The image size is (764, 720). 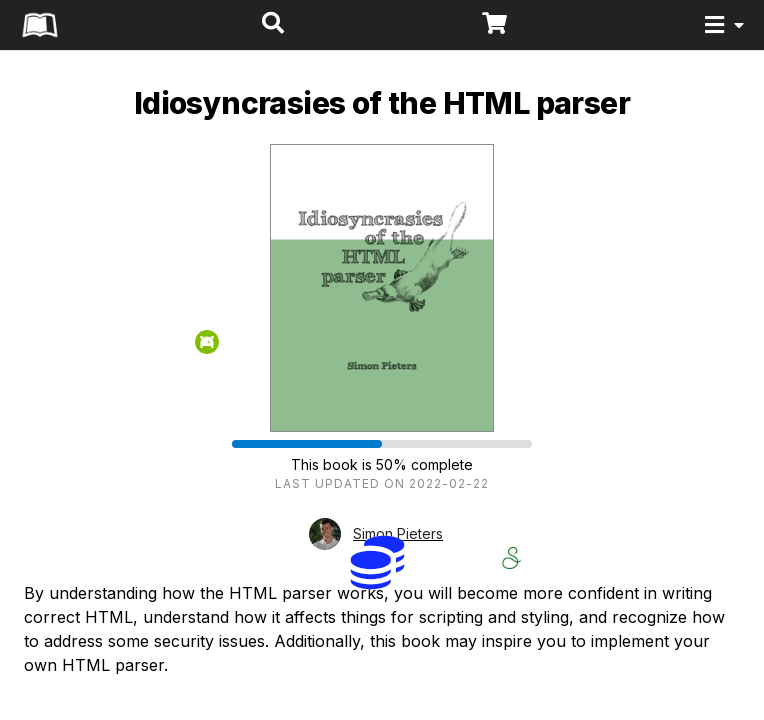 What do you see at coordinates (377, 562) in the screenshot?
I see `view your coin balance or currency` at bounding box center [377, 562].